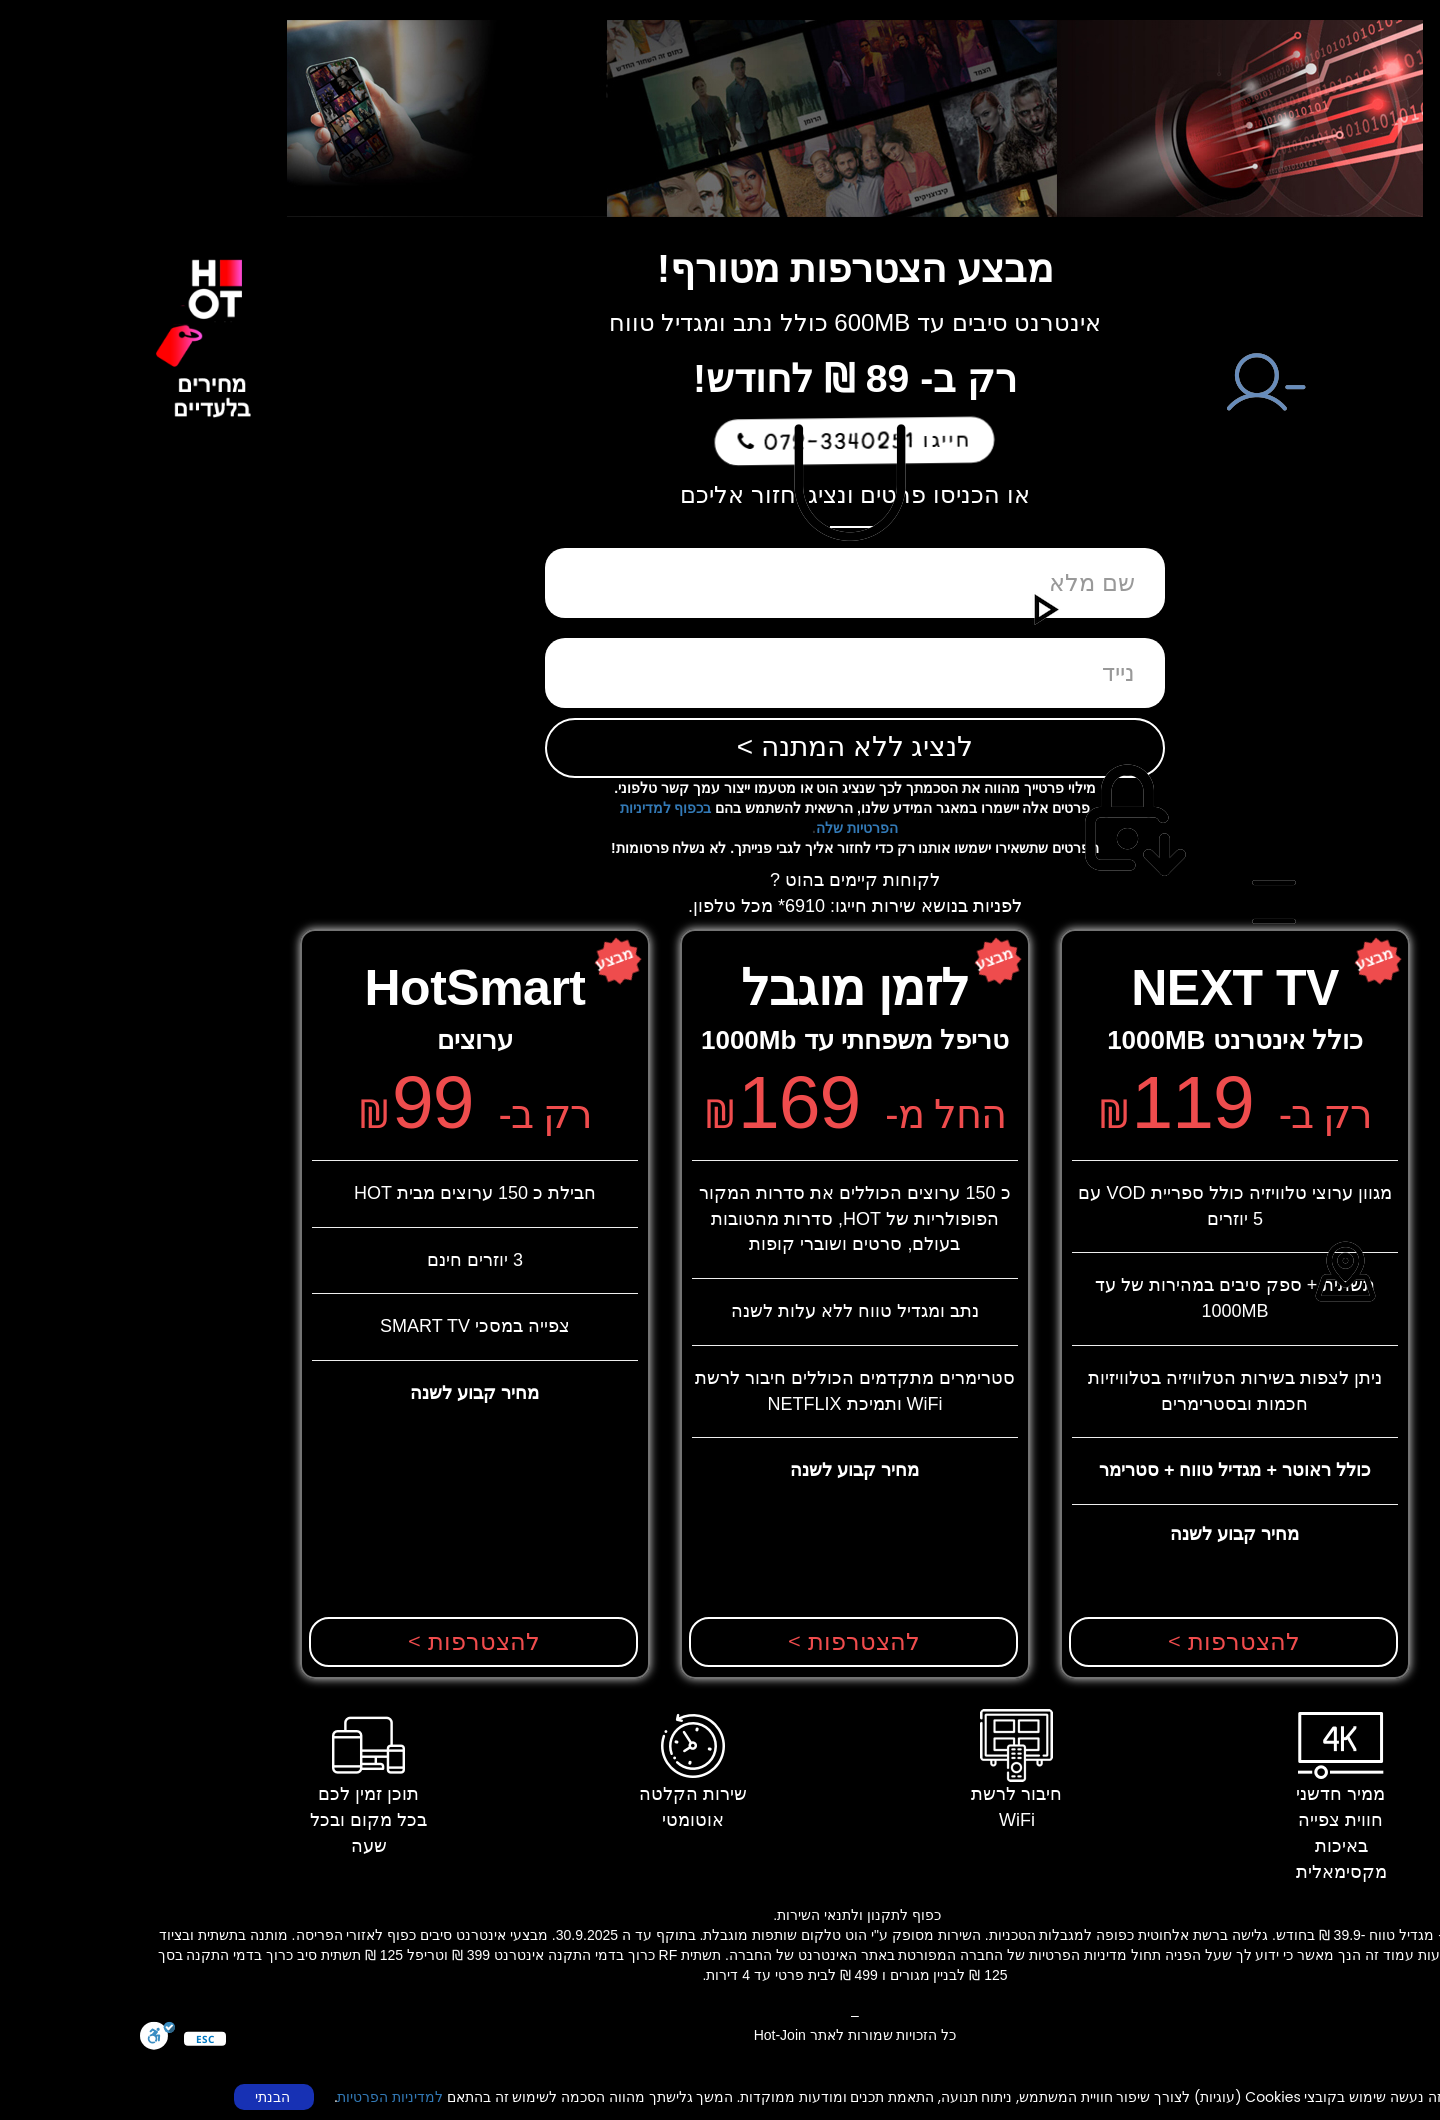 This screenshot has width=1440, height=2120. What do you see at coordinates (850, 474) in the screenshot?
I see `perform a union operation on selected shapes` at bounding box center [850, 474].